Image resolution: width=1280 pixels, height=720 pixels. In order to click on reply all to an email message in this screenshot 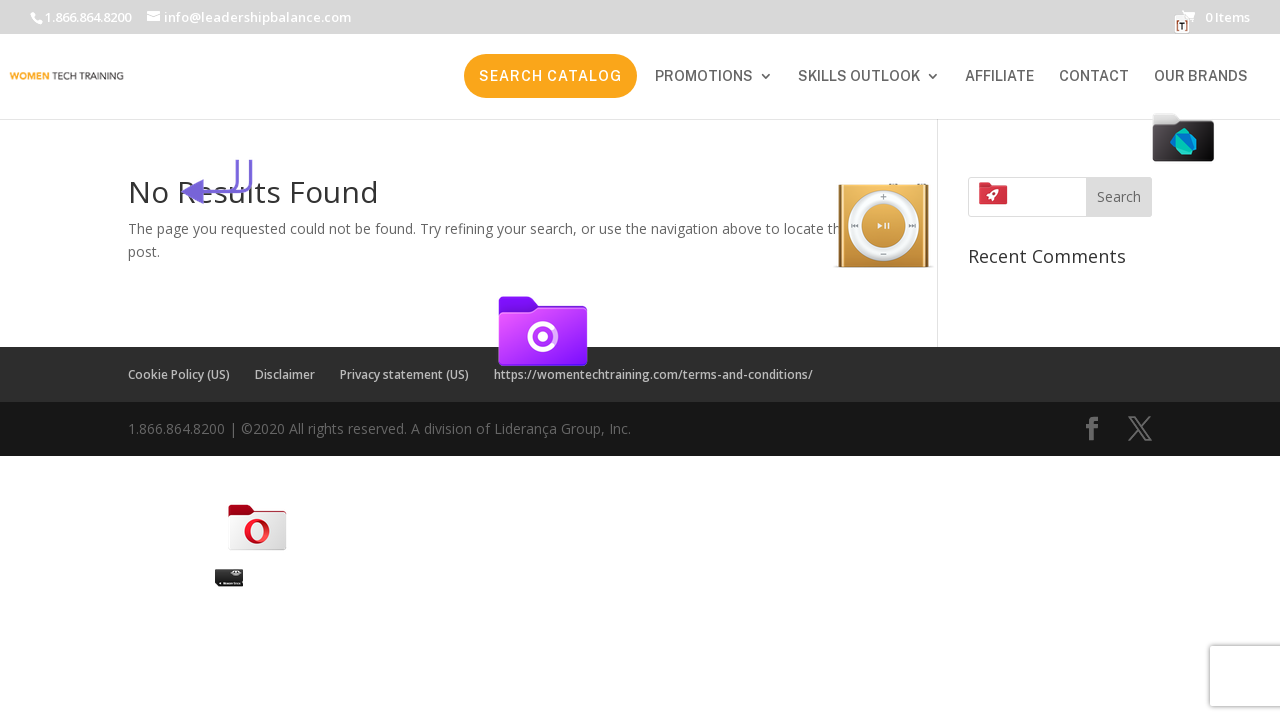, I will do `click(215, 181)`.